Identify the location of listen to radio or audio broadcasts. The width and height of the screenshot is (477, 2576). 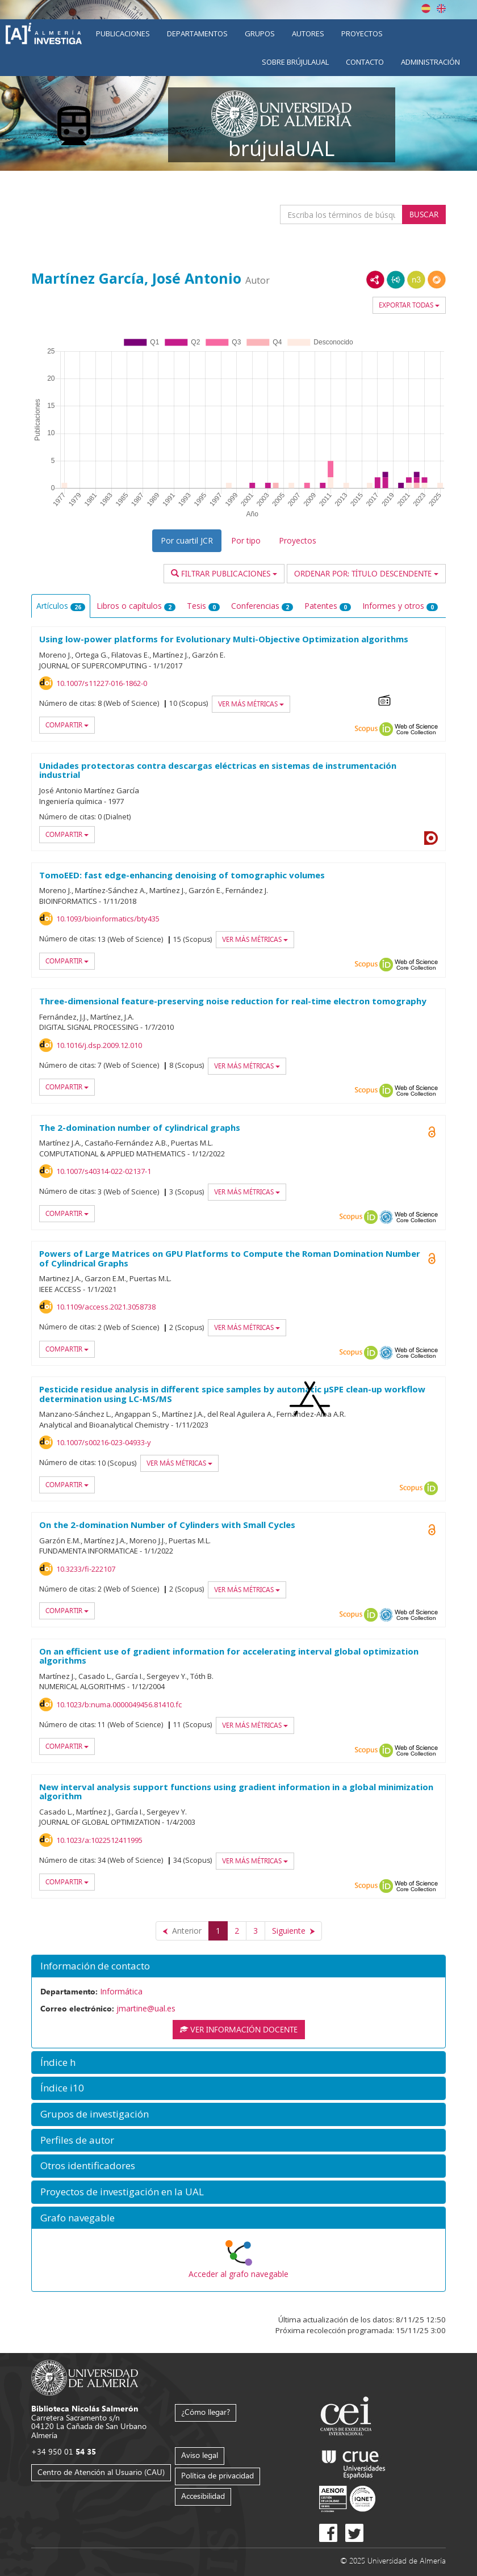
(384, 700).